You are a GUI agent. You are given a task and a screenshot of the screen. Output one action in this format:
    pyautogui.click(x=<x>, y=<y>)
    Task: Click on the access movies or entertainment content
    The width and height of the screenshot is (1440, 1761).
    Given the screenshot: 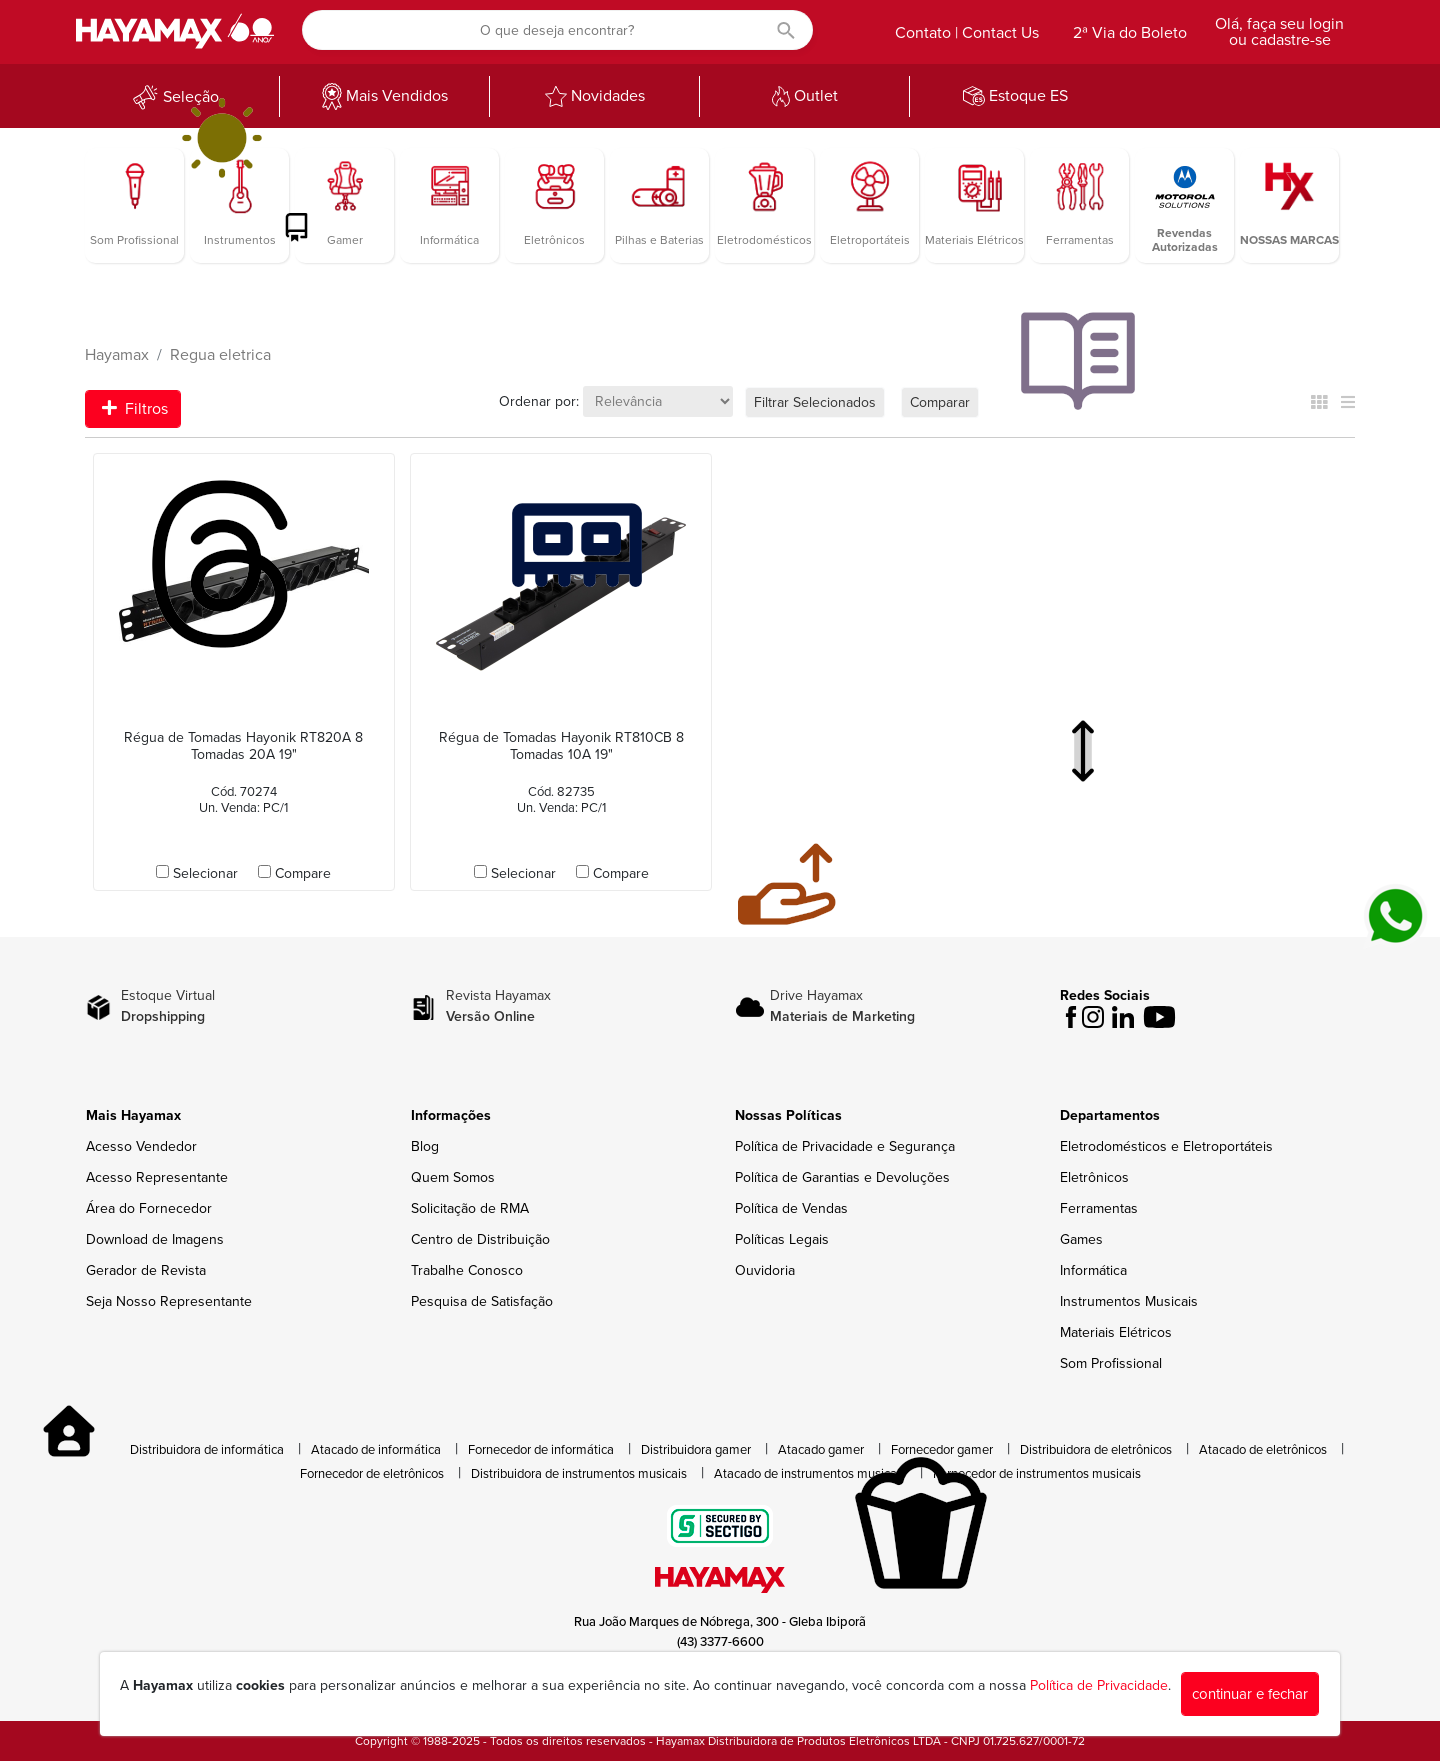 What is the action you would take?
    pyautogui.click(x=921, y=1528)
    